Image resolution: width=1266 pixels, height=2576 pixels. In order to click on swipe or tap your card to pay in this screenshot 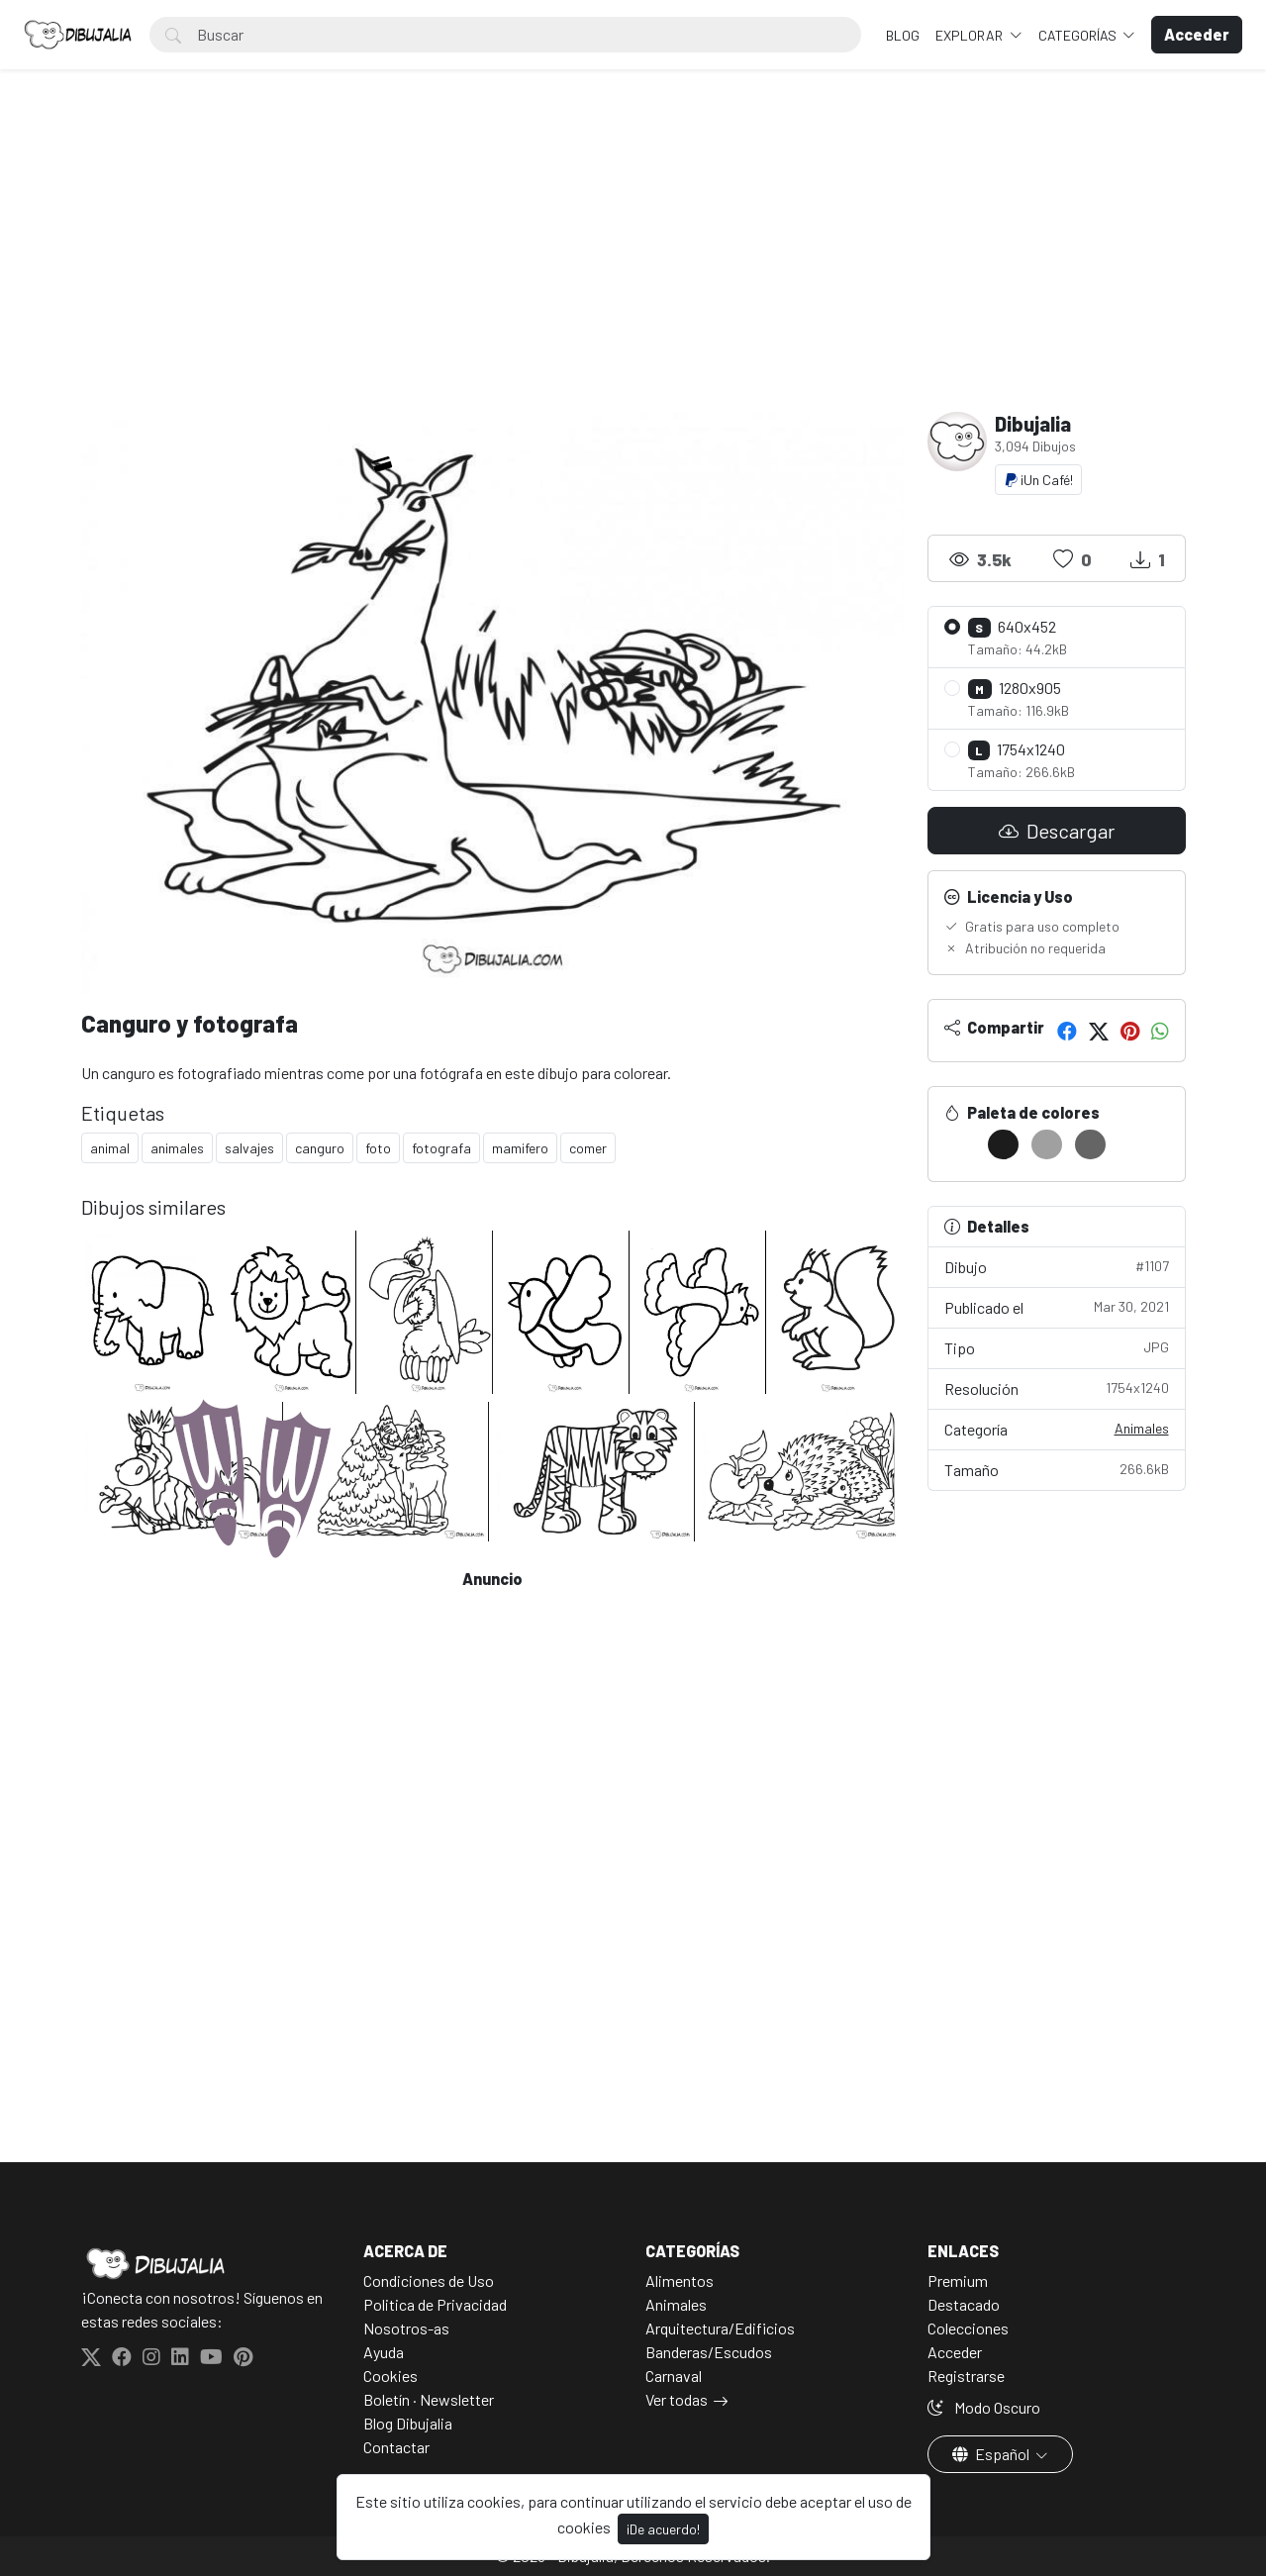, I will do `click(382, 464)`.